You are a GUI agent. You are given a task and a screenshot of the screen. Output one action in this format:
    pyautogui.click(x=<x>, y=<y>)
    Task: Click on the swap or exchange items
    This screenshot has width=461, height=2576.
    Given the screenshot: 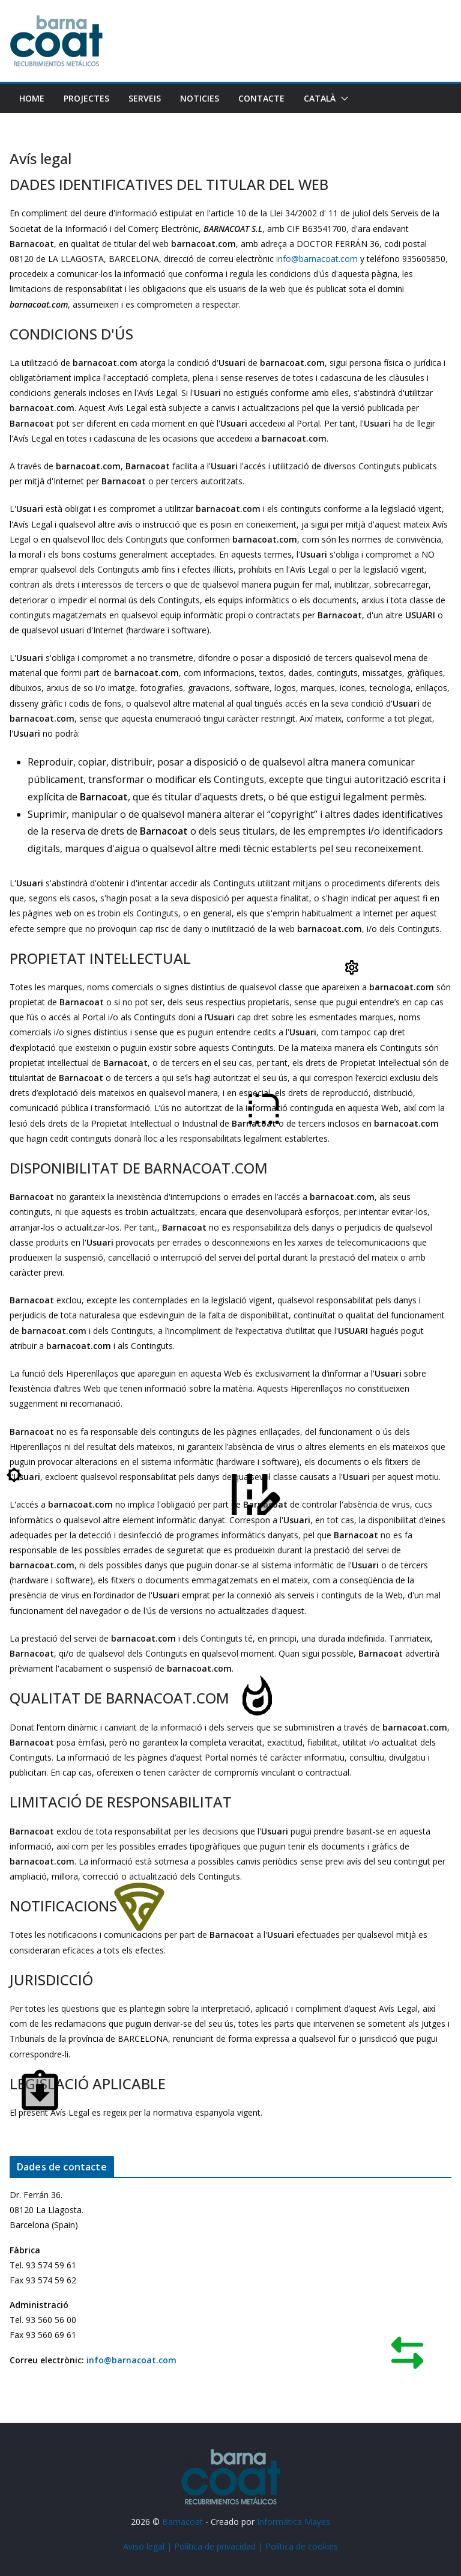 What is the action you would take?
    pyautogui.click(x=407, y=2352)
    